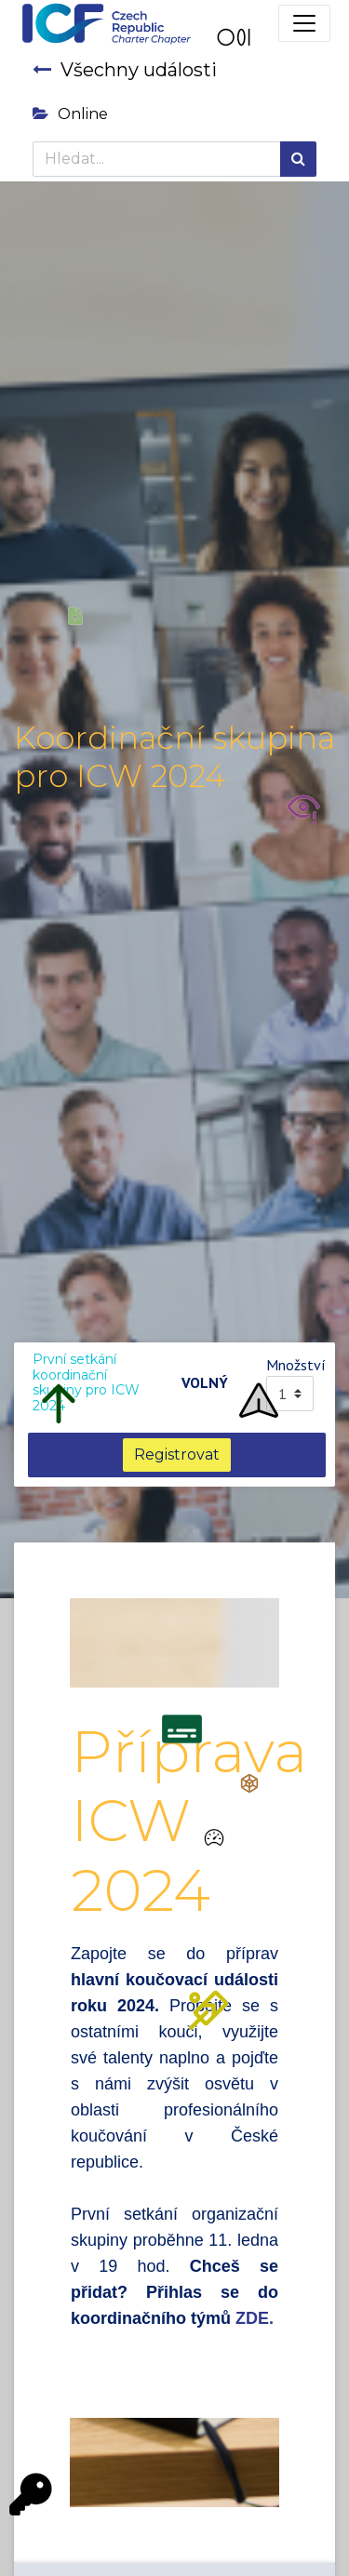 The width and height of the screenshot is (349, 2576). What do you see at coordinates (59, 1404) in the screenshot?
I see `scroll to top of page` at bounding box center [59, 1404].